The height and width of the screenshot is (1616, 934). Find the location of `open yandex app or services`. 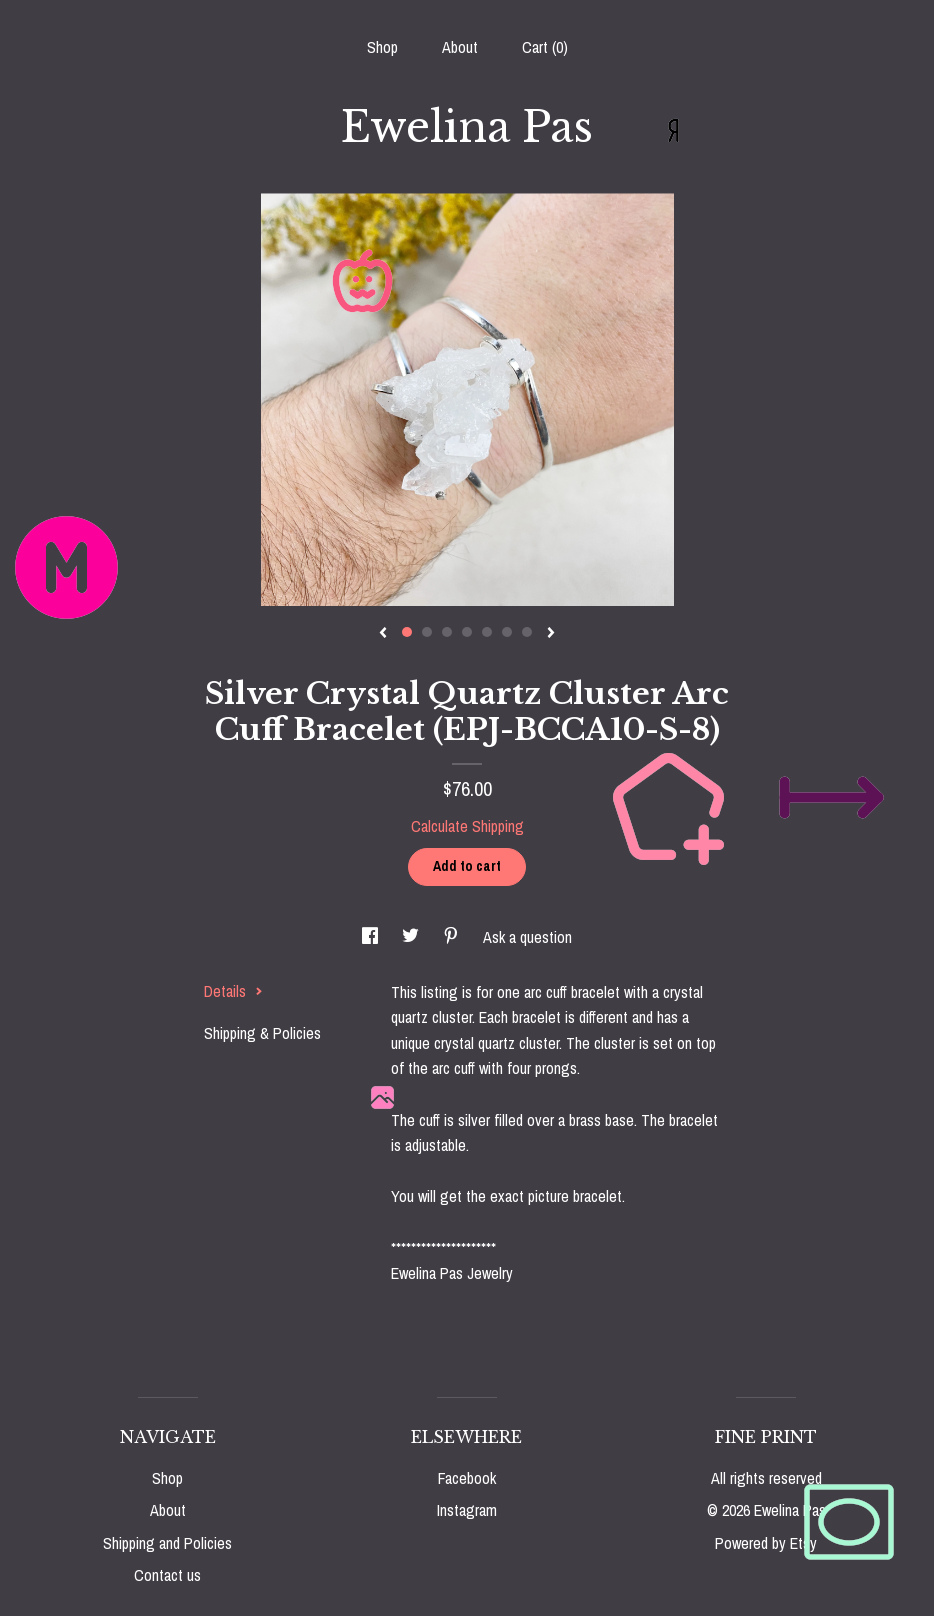

open yandex app or services is located at coordinates (673, 130).